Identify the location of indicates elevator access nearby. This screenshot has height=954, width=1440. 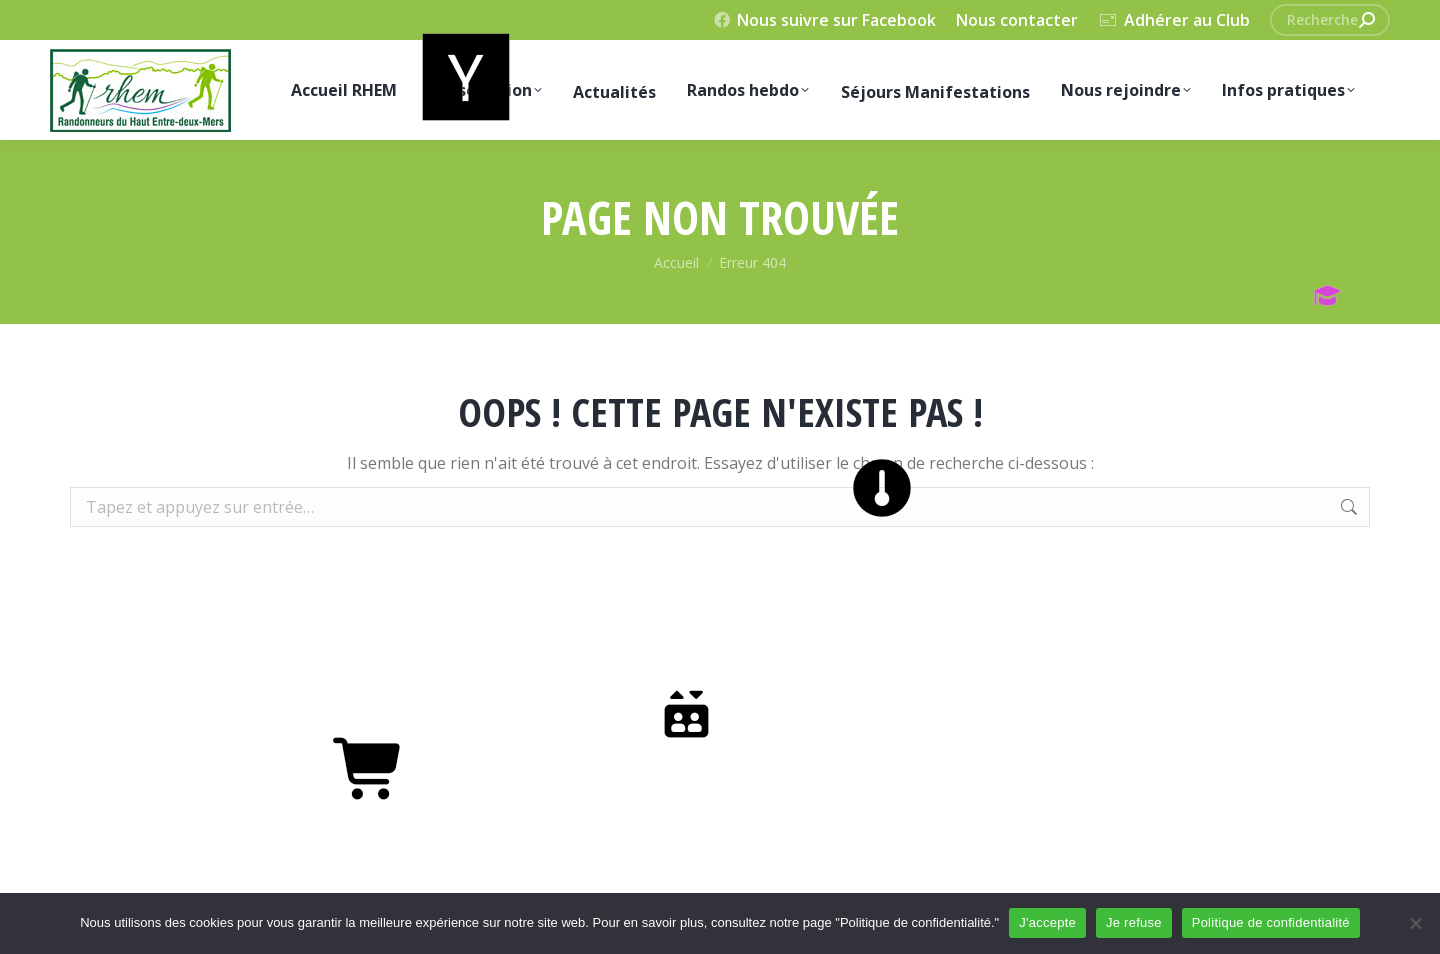
(686, 715).